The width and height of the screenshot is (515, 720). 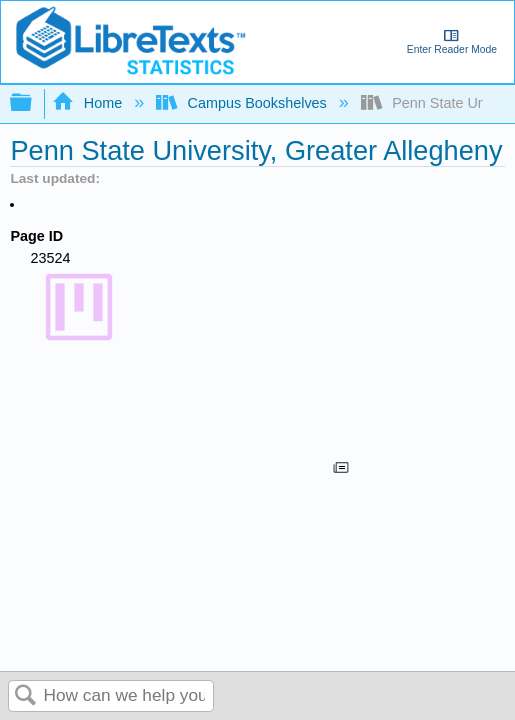 What do you see at coordinates (79, 307) in the screenshot?
I see `open project panel` at bounding box center [79, 307].